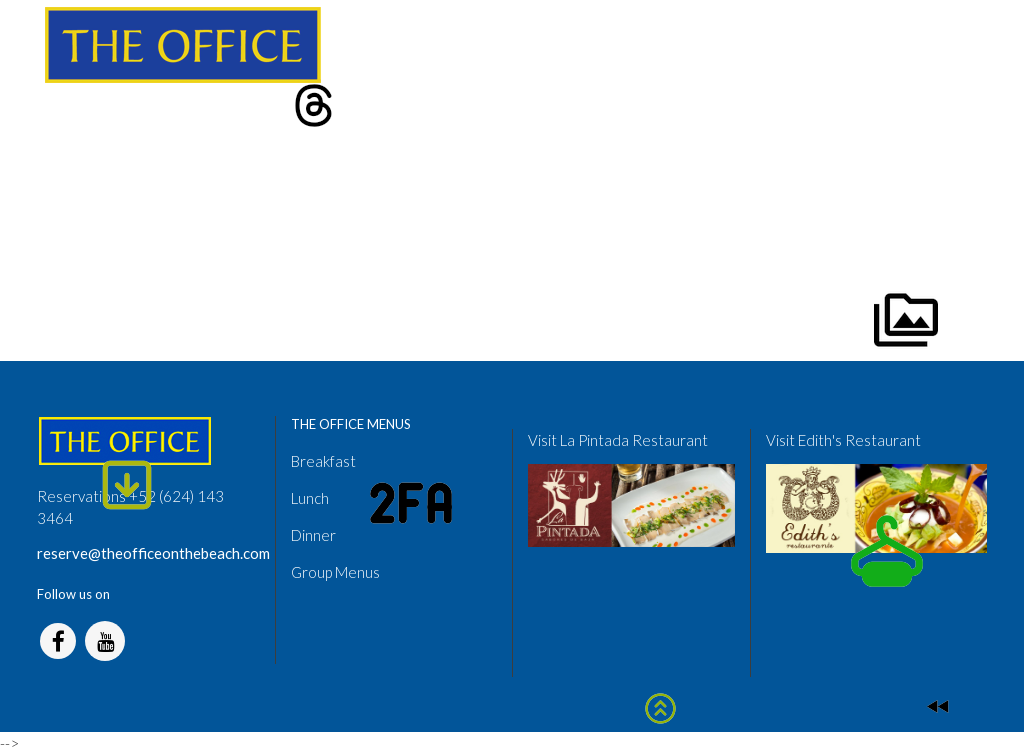 The height and width of the screenshot is (754, 1024). I want to click on access photo and media library, so click(906, 320).